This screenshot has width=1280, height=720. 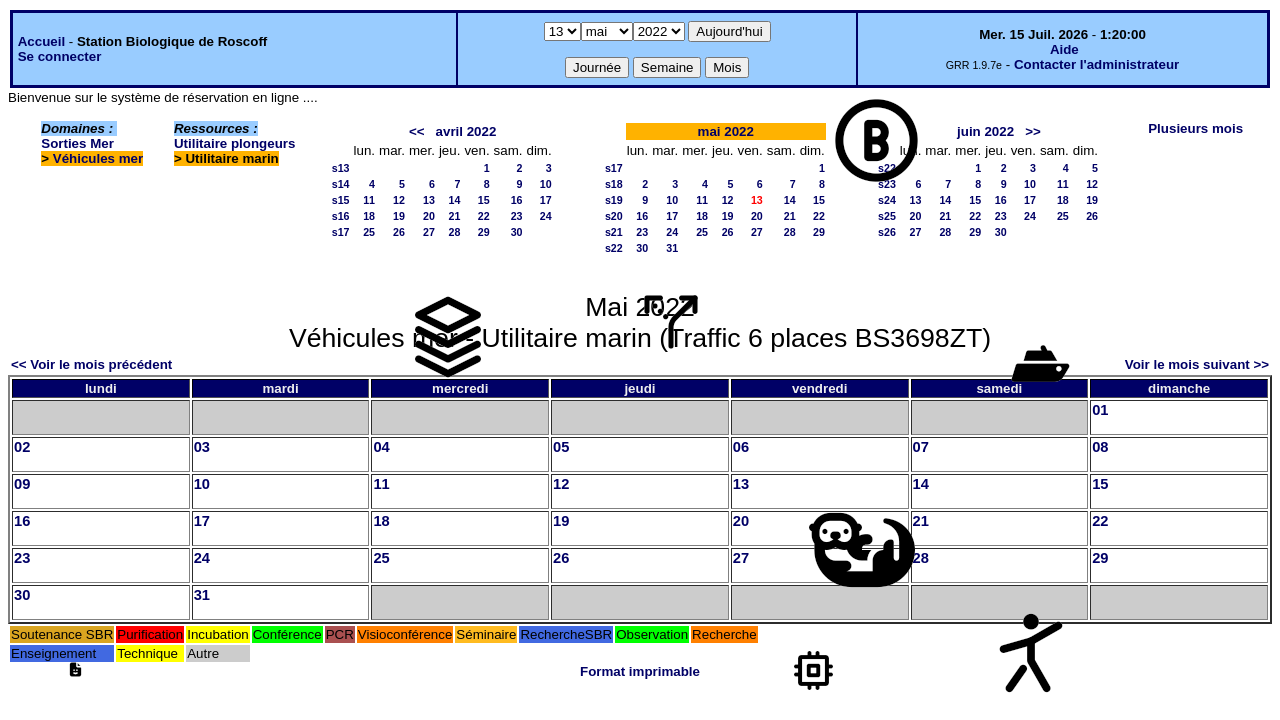 What do you see at coordinates (448, 337) in the screenshot?
I see `view layers or stacked items` at bounding box center [448, 337].